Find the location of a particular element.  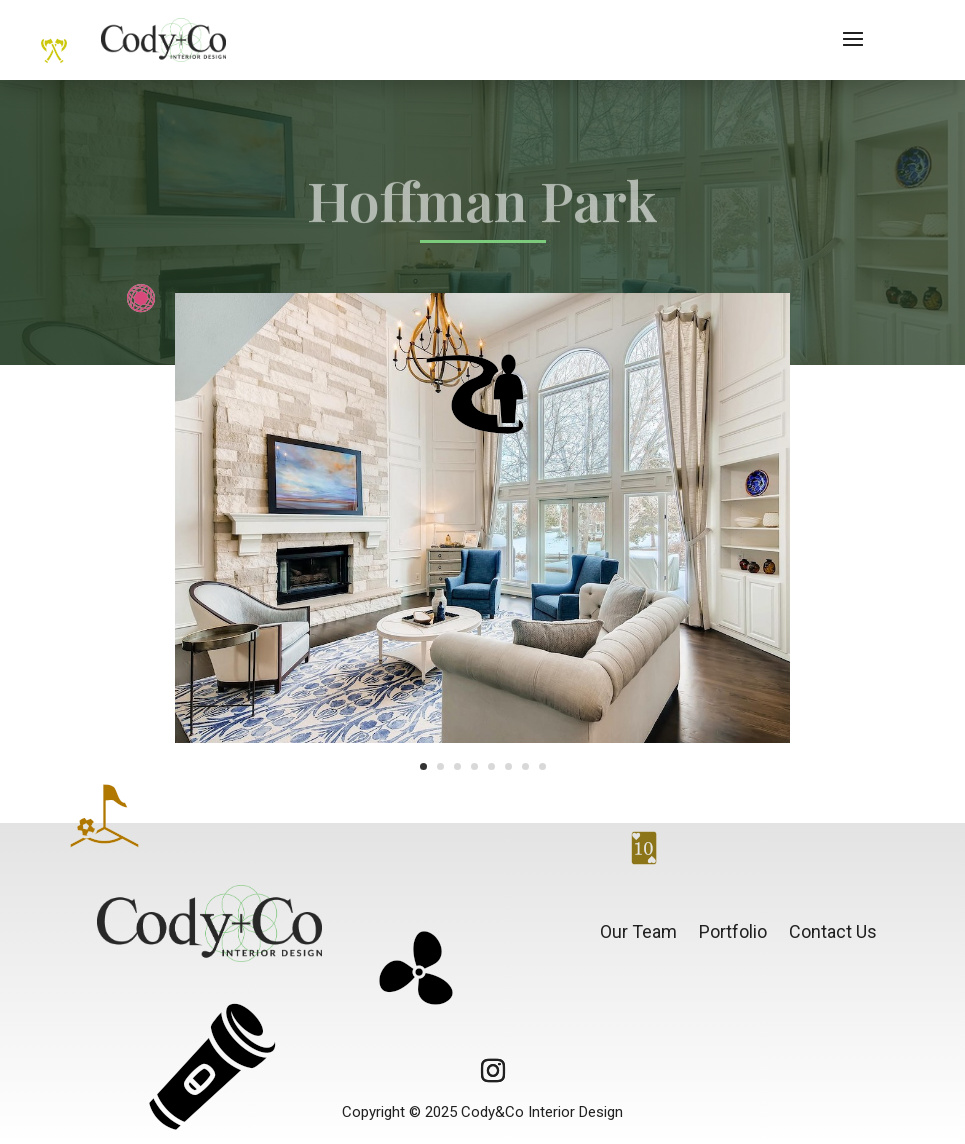

toggle flashlight on/off is located at coordinates (212, 1067).